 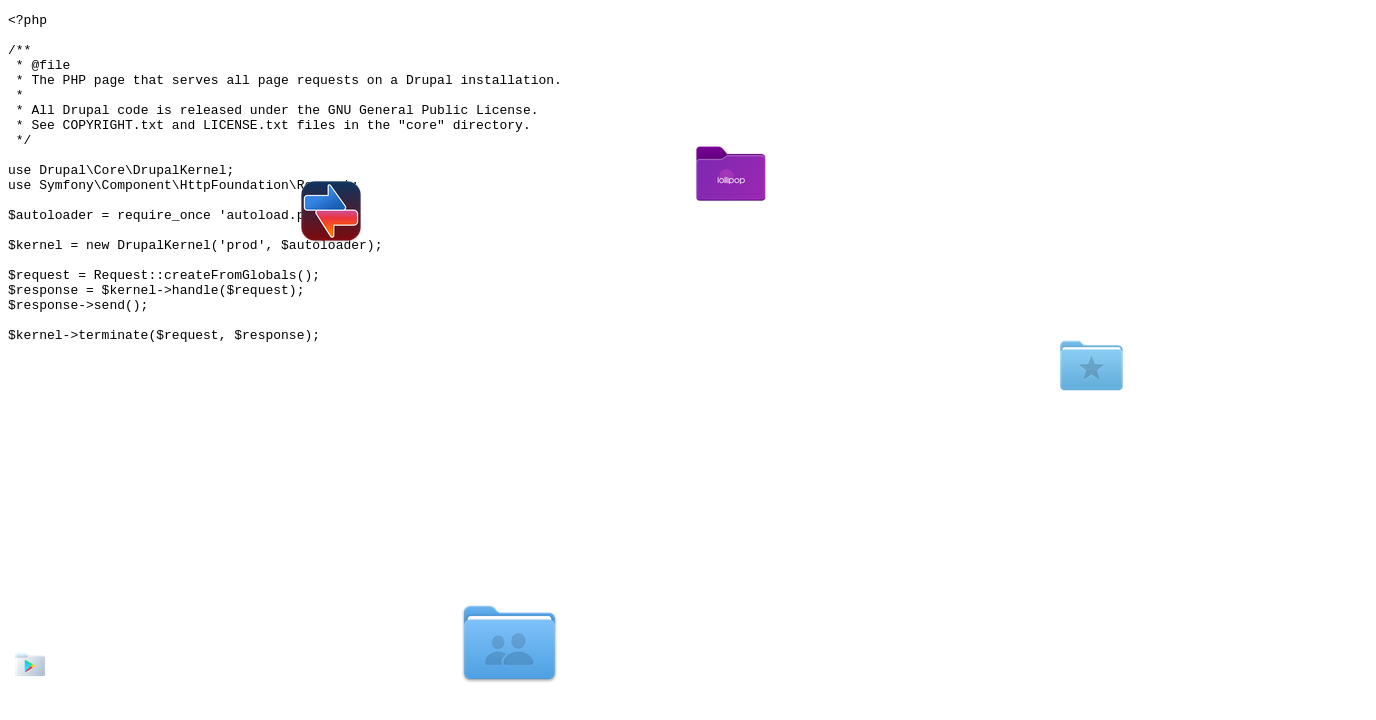 What do you see at coordinates (509, 642) in the screenshot?
I see `open the servers folder` at bounding box center [509, 642].